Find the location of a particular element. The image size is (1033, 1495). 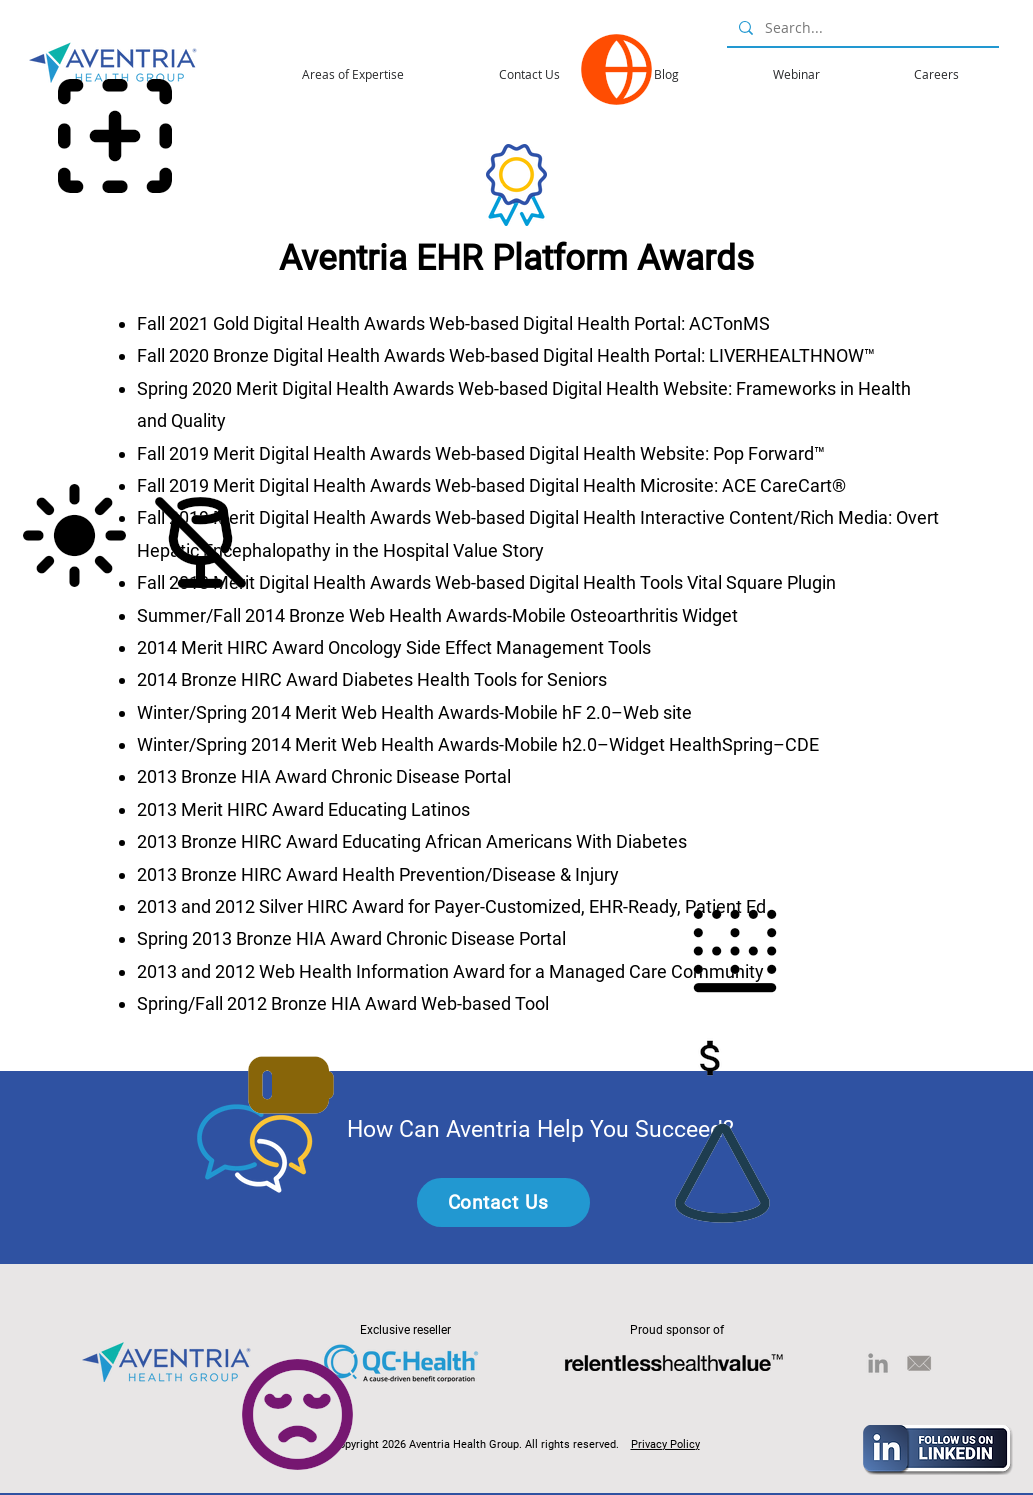

apply border to bottom edge of cell or element is located at coordinates (735, 951).